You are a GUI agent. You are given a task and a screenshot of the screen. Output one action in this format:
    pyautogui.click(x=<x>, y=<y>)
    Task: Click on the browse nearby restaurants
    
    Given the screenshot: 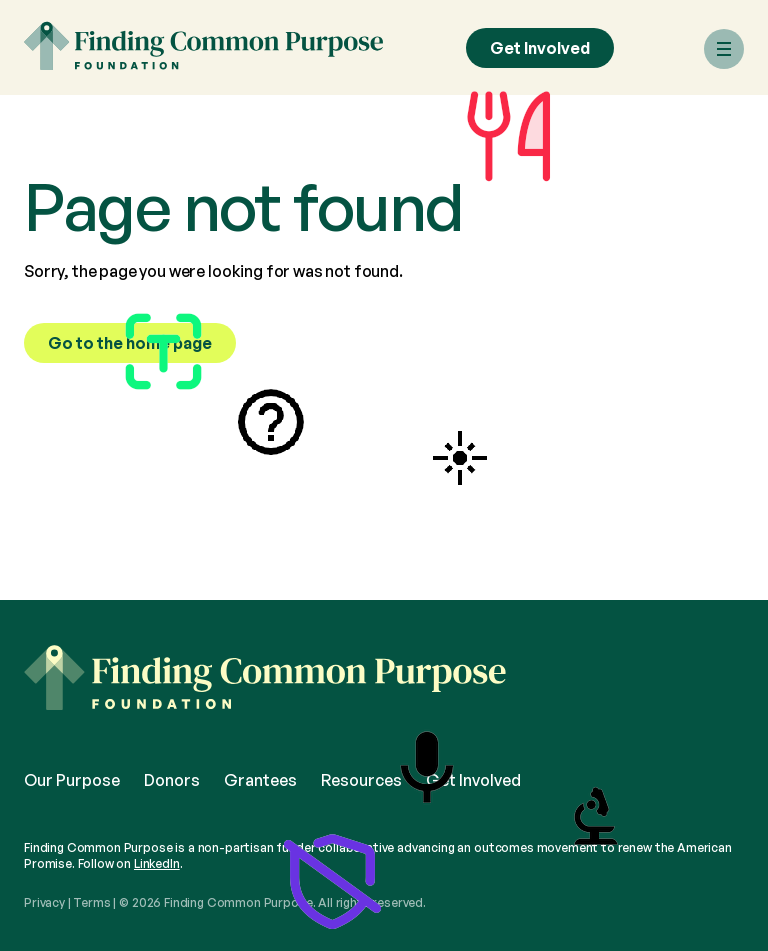 What is the action you would take?
    pyautogui.click(x=510, y=134)
    